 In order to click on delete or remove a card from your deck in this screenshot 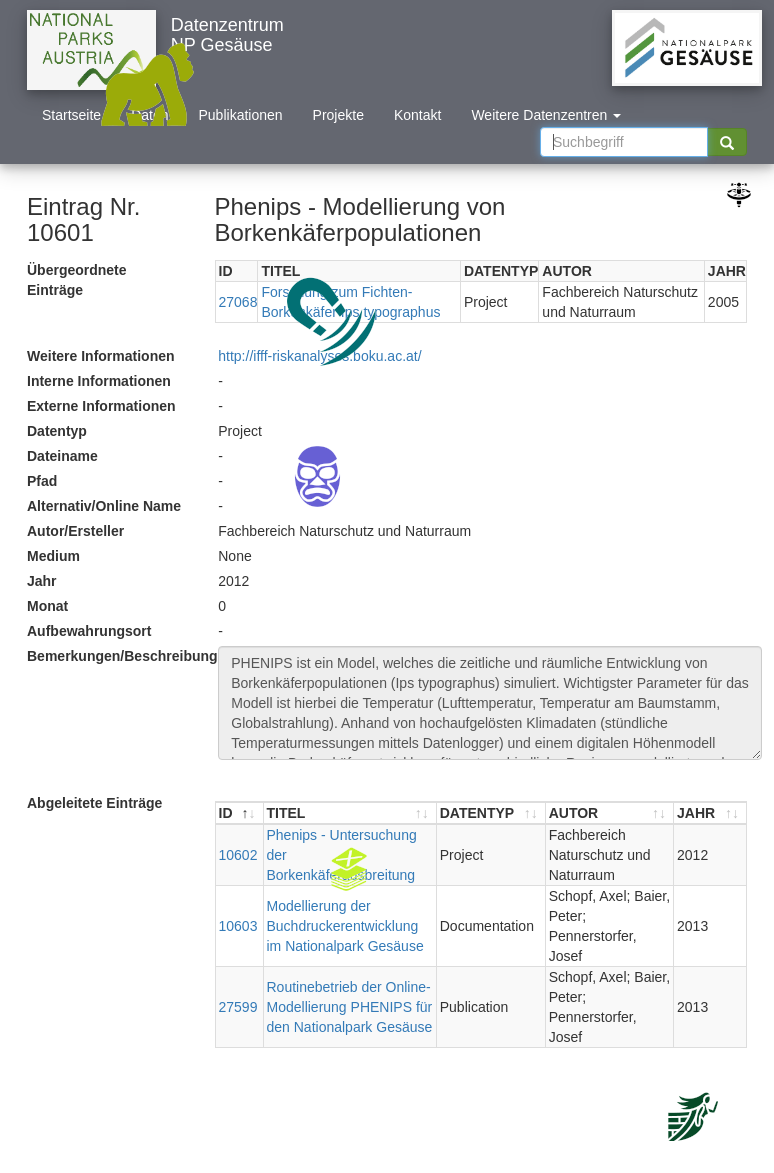, I will do `click(349, 867)`.